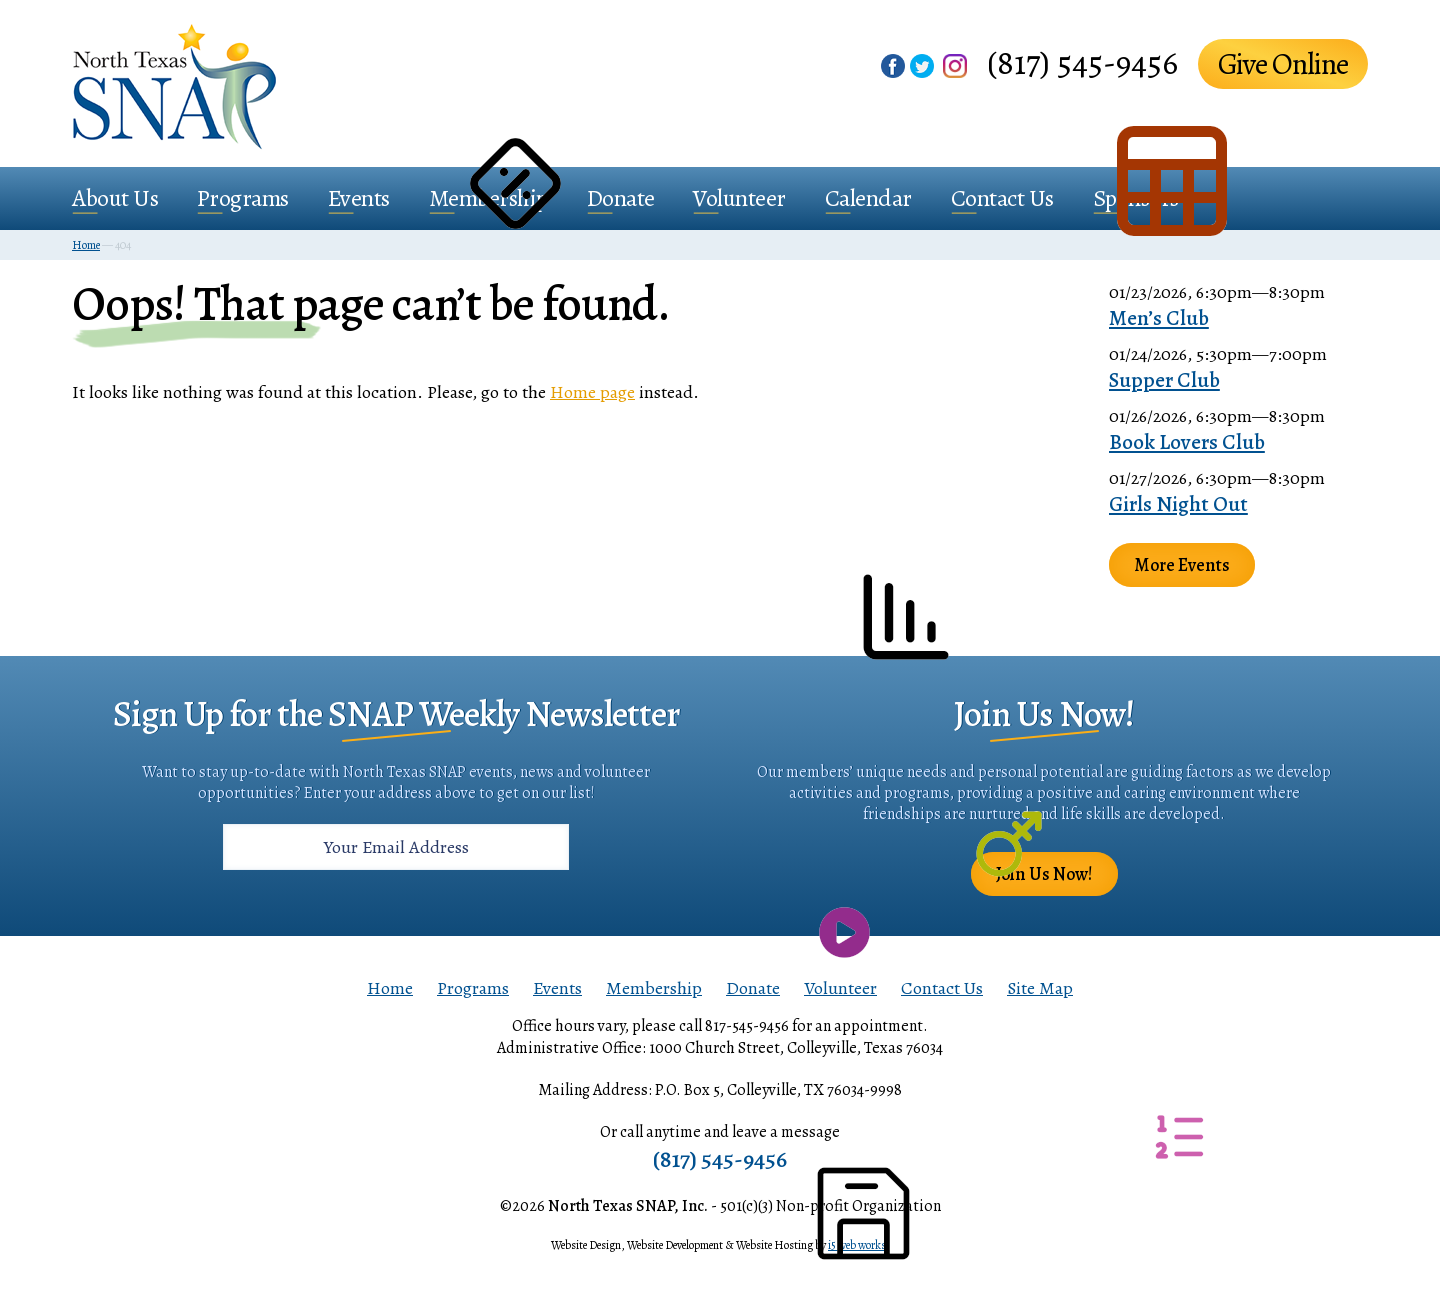  I want to click on view discount or promotional offer, so click(515, 183).